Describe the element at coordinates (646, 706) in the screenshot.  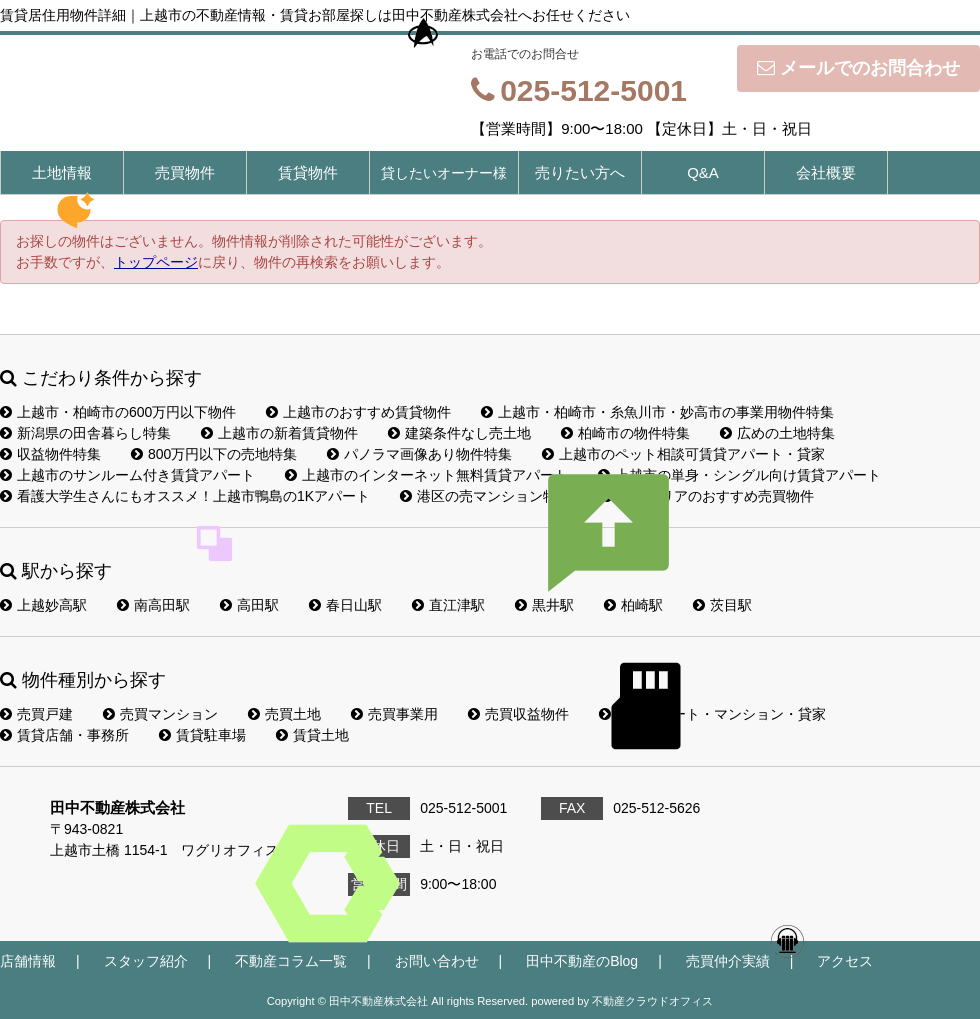
I see `access external storage settings` at that location.